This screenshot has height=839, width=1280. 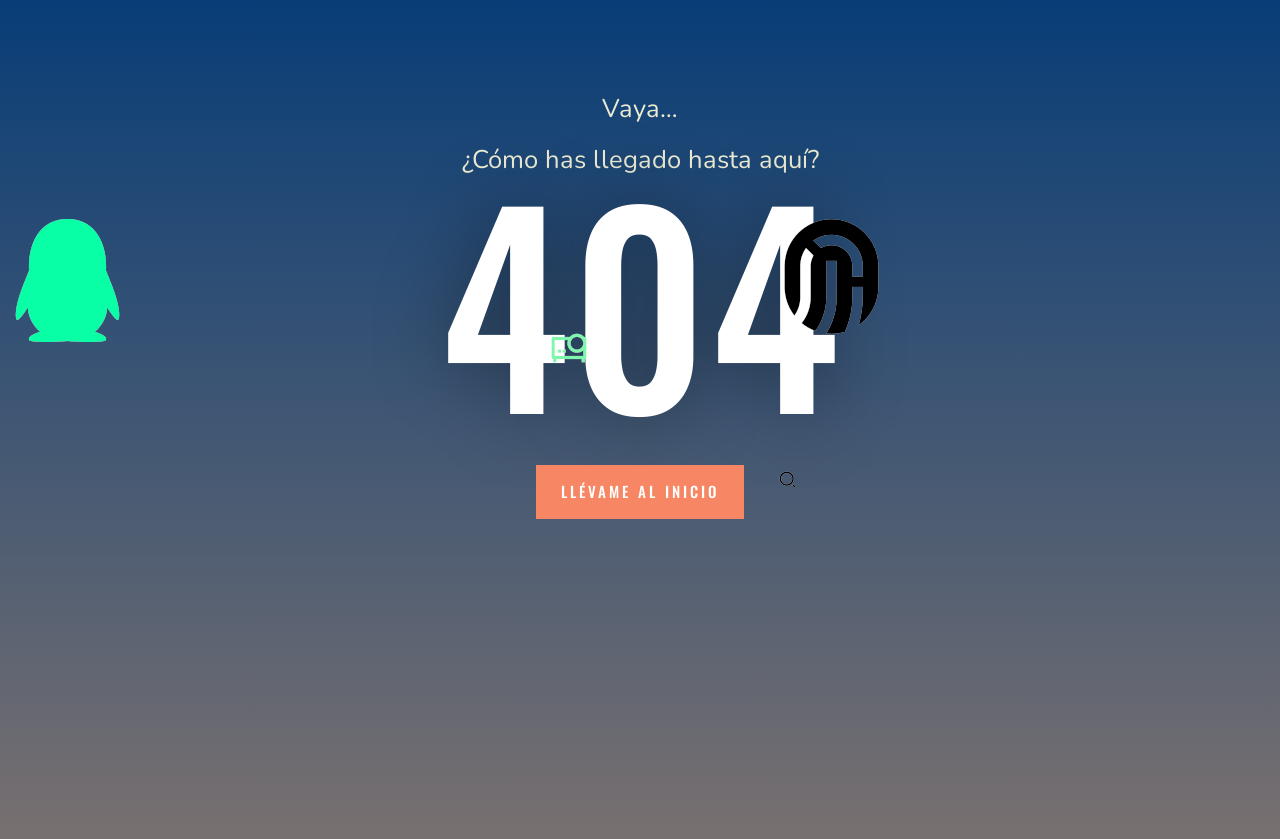 I want to click on start a presentation or slideshow, so click(x=569, y=348).